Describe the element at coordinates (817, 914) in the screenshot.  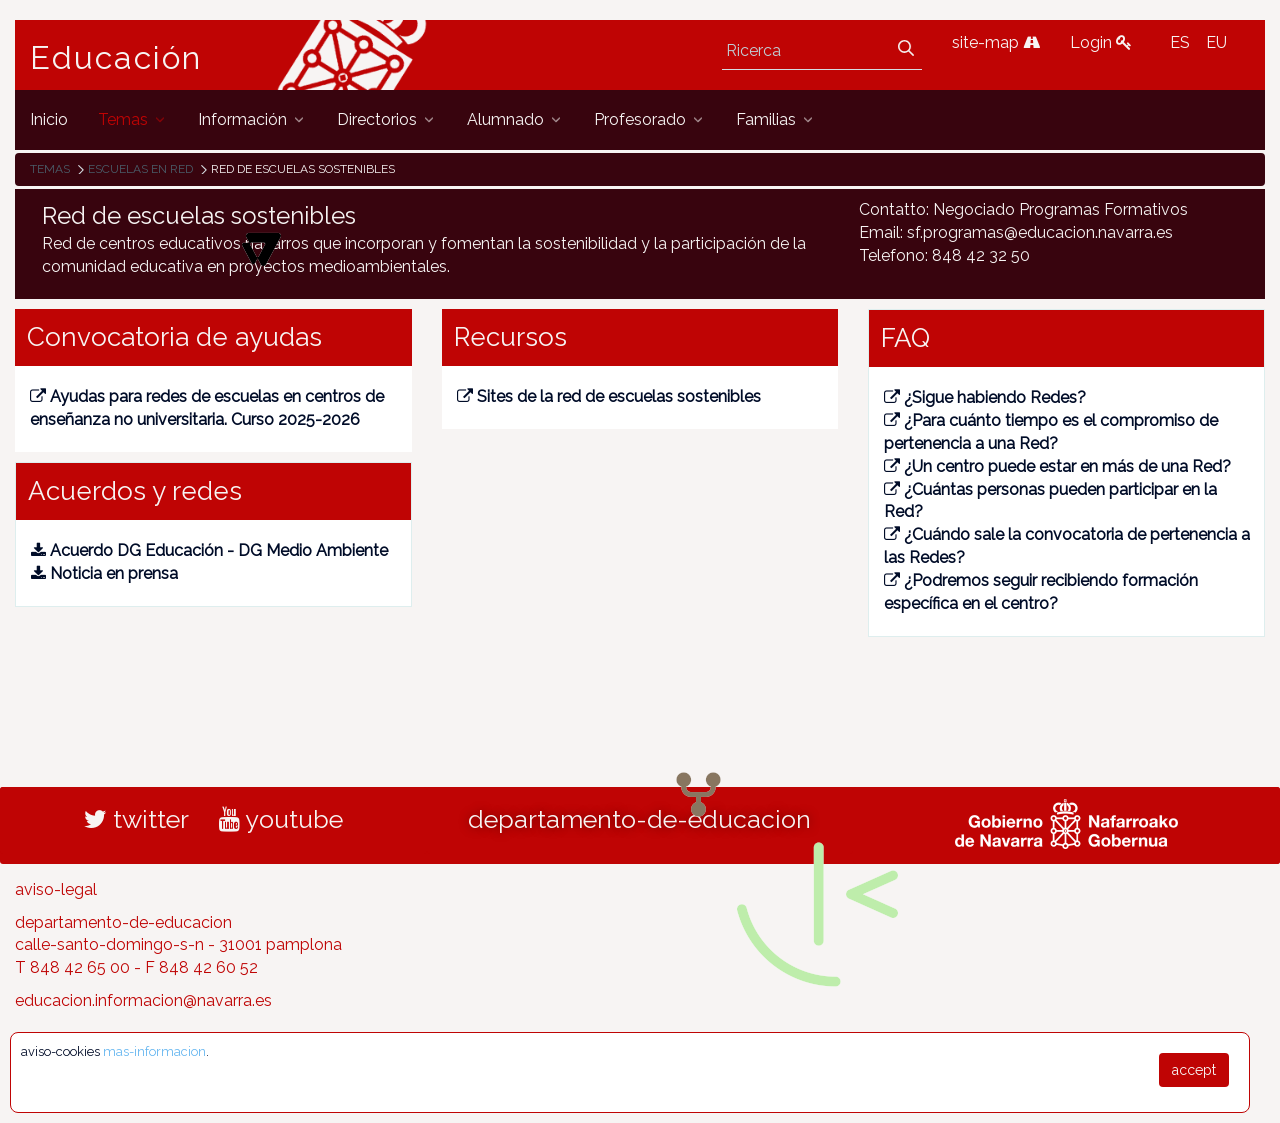
I see `visit Frontend Mentor website` at that location.